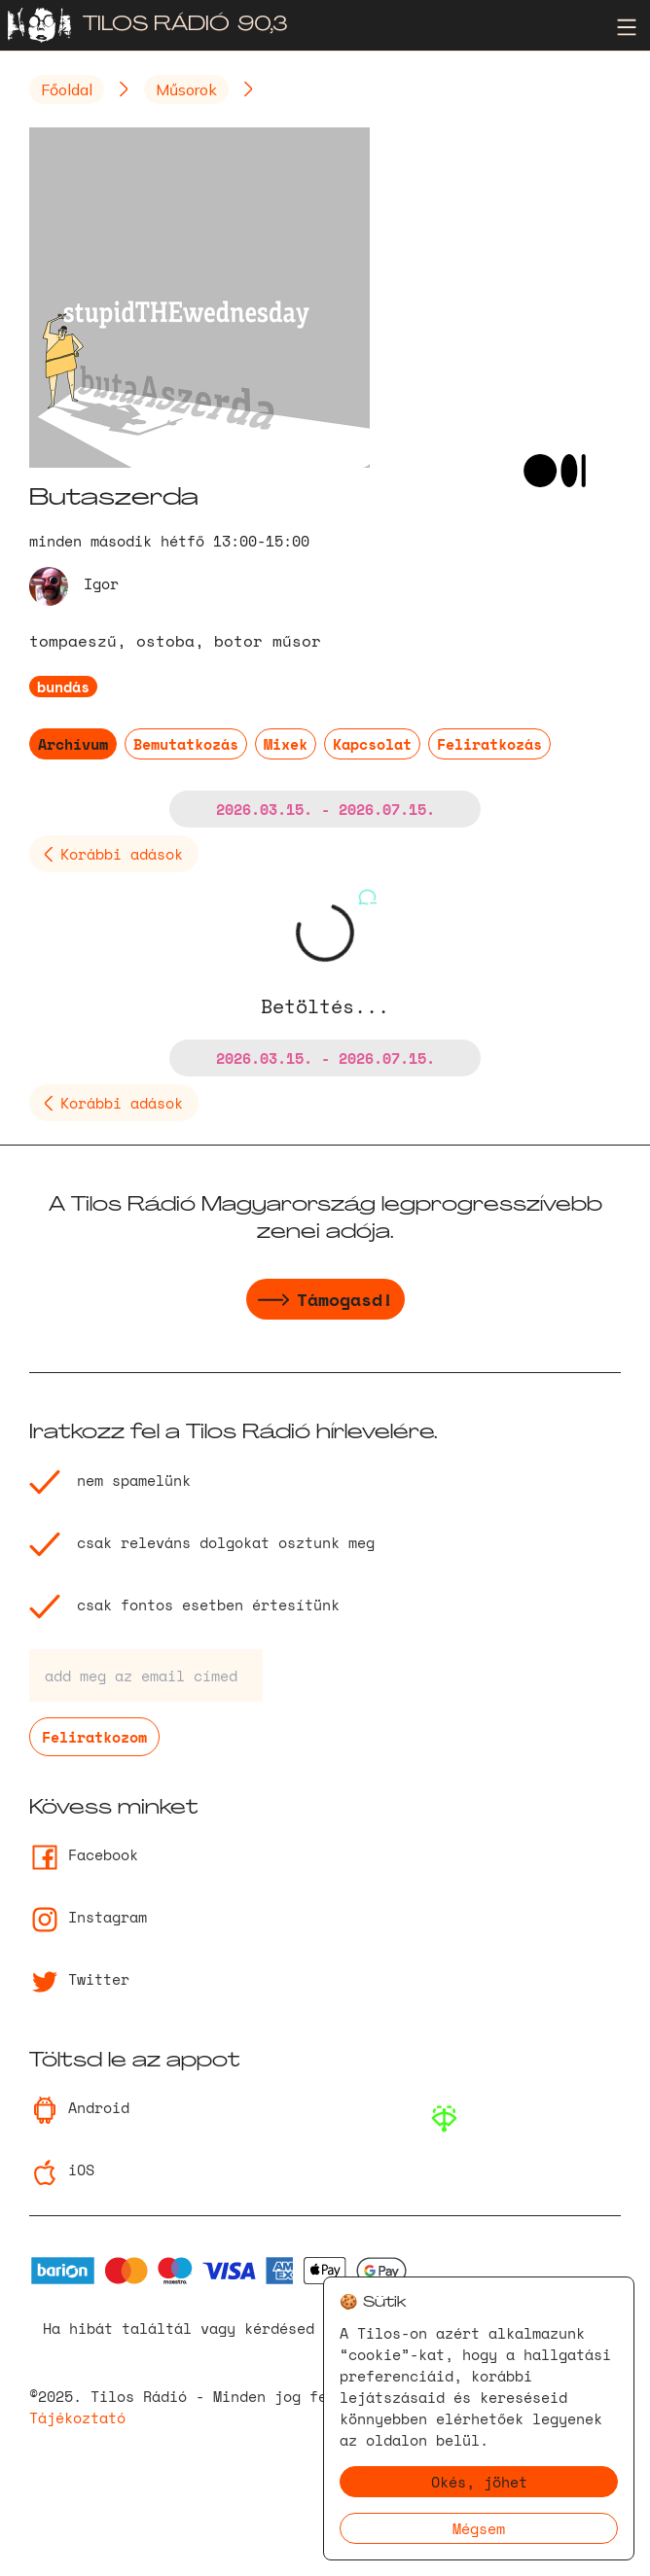 The image size is (650, 2576). What do you see at coordinates (555, 471) in the screenshot?
I see `open the Medium app` at bounding box center [555, 471].